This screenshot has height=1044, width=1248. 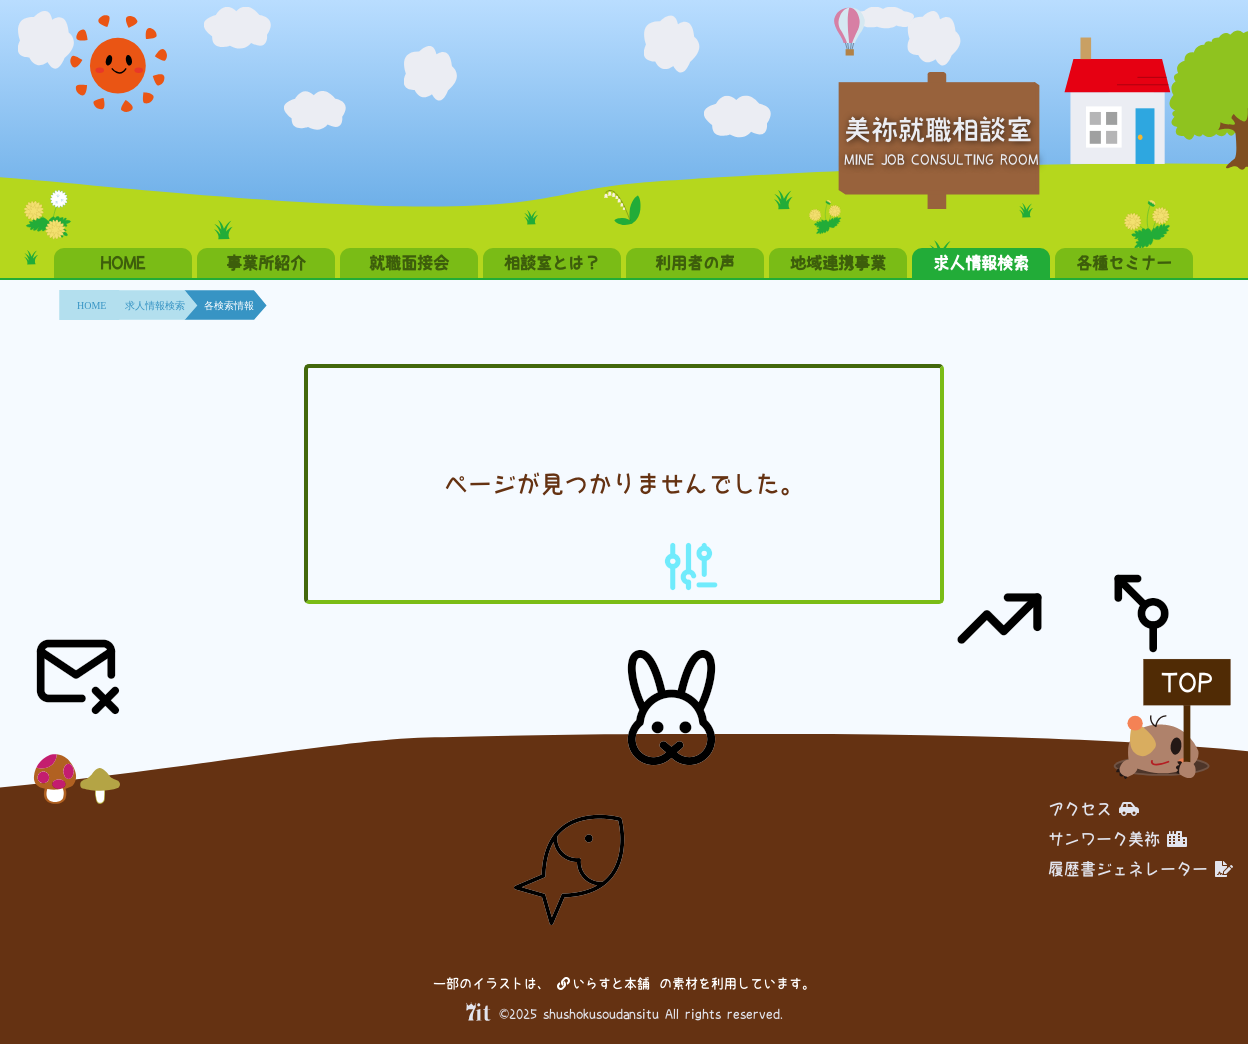 What do you see at coordinates (575, 864) in the screenshot?
I see `browse seafood or fish-related content` at bounding box center [575, 864].